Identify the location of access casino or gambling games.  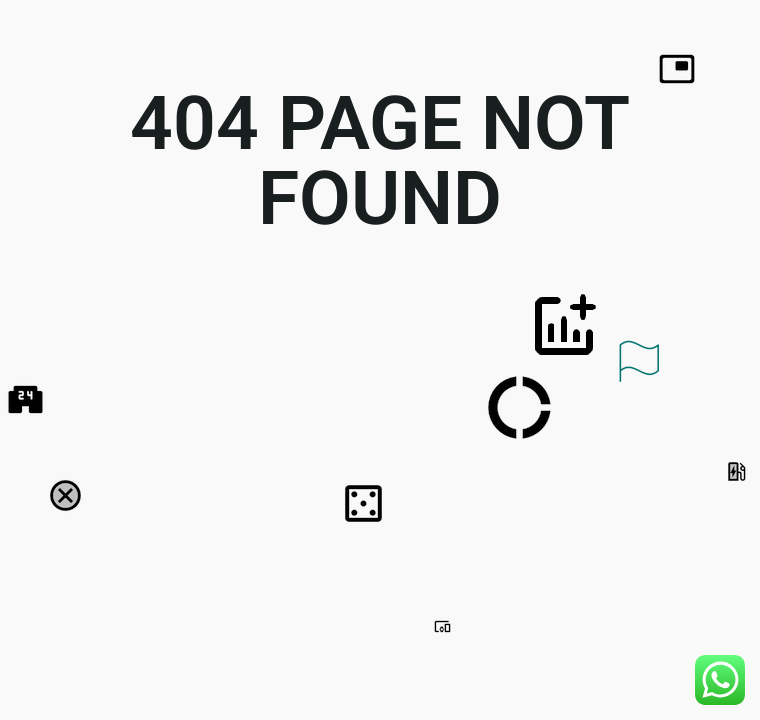
(363, 503).